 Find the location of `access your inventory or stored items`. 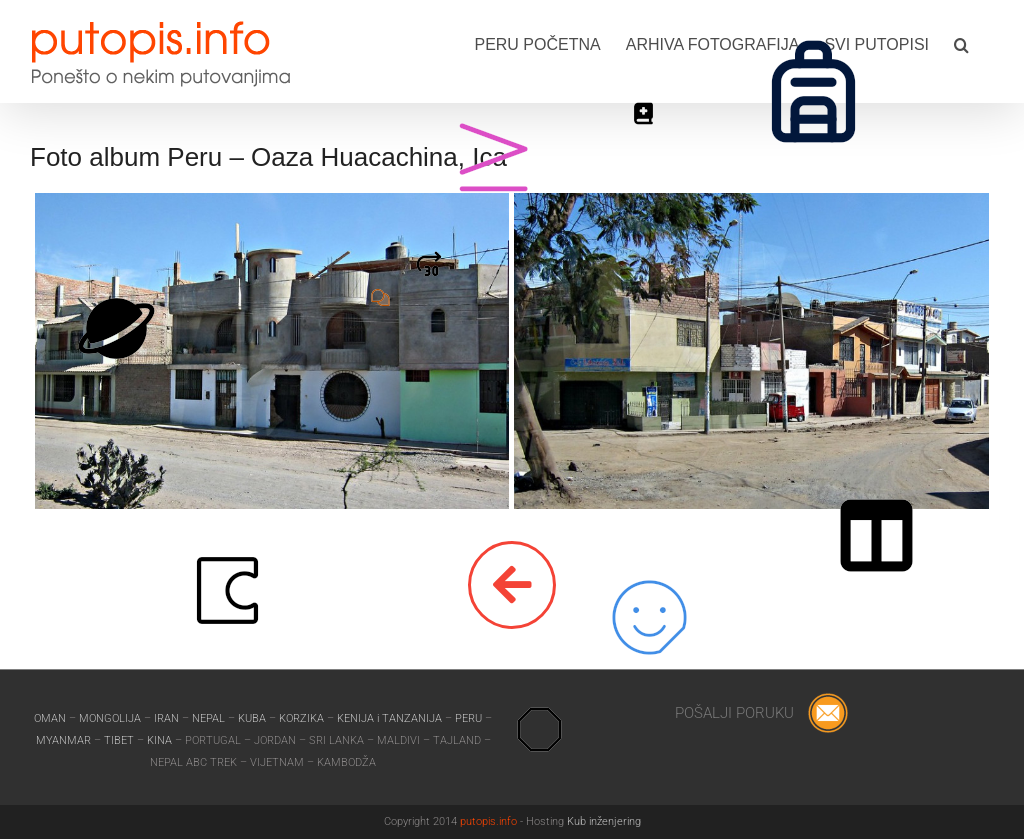

access your inventory or stored items is located at coordinates (813, 91).